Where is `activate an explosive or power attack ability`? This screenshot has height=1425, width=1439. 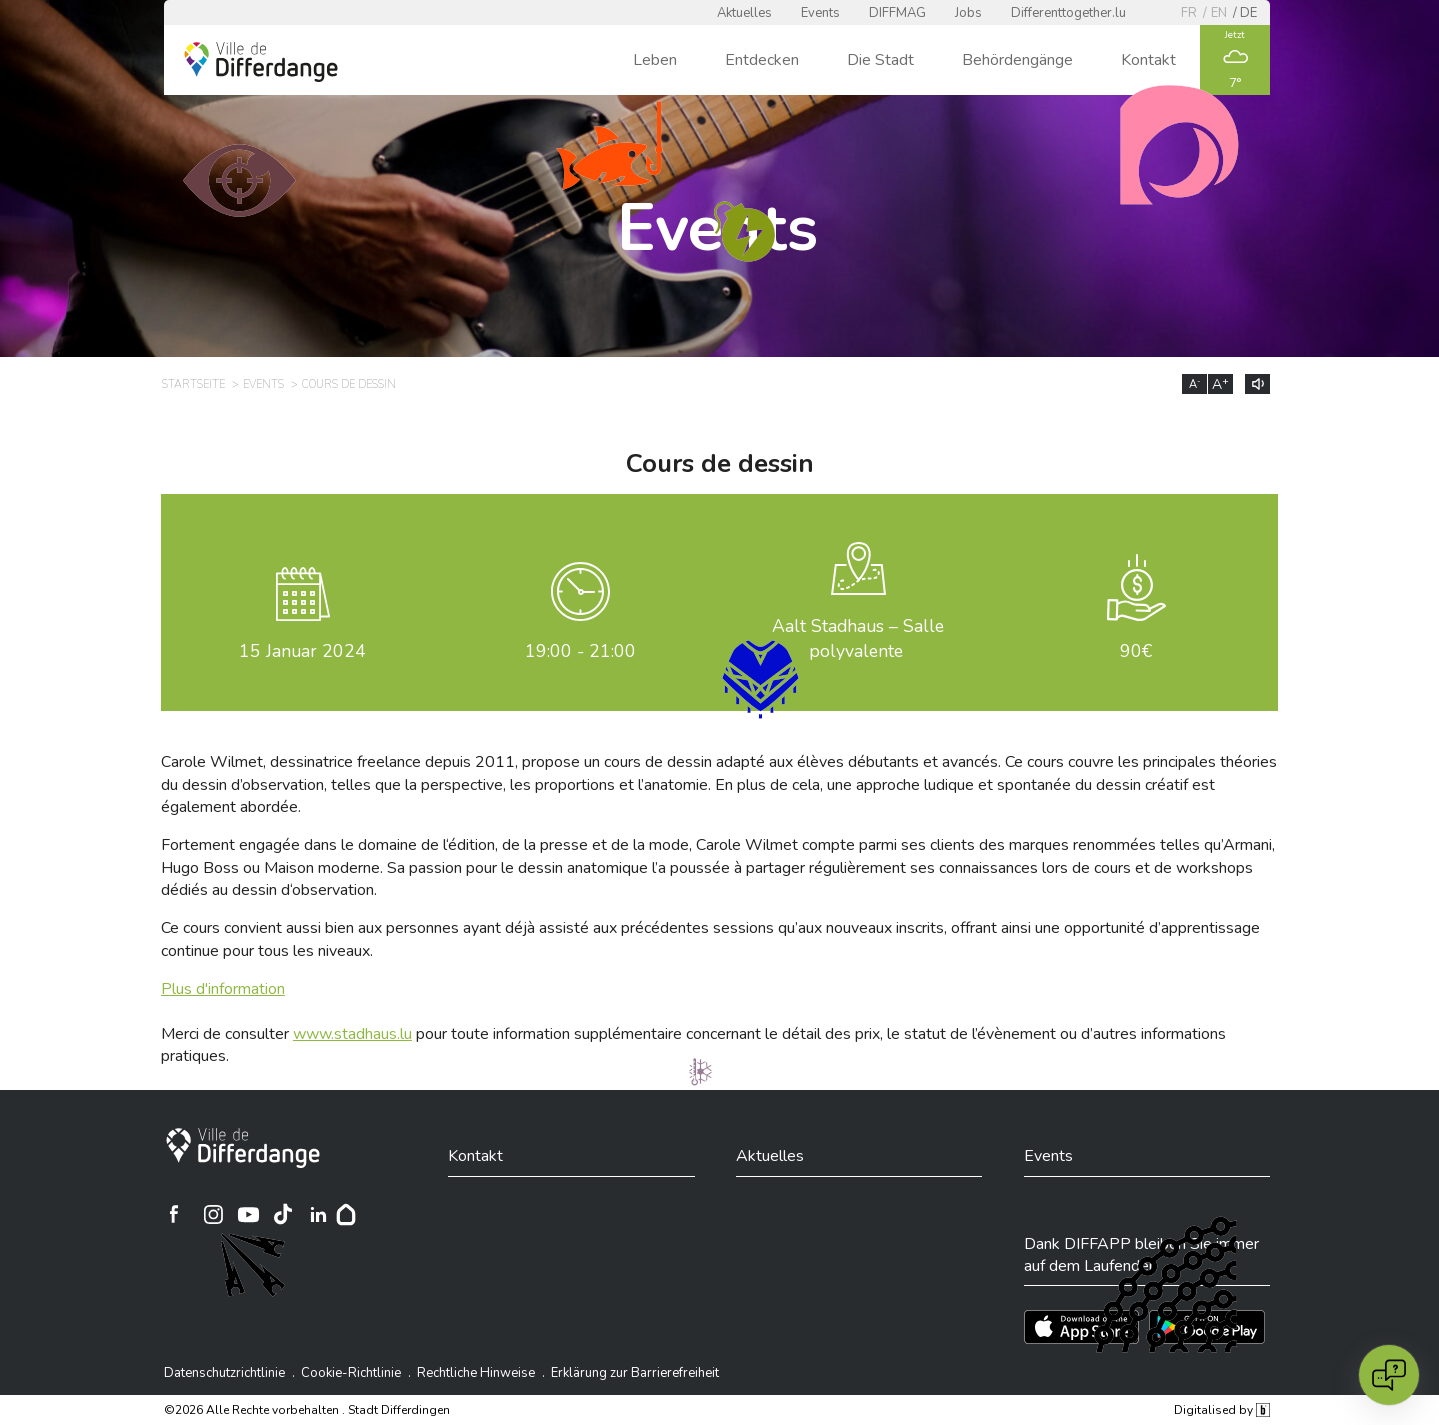 activate an explosive or power attack ability is located at coordinates (744, 231).